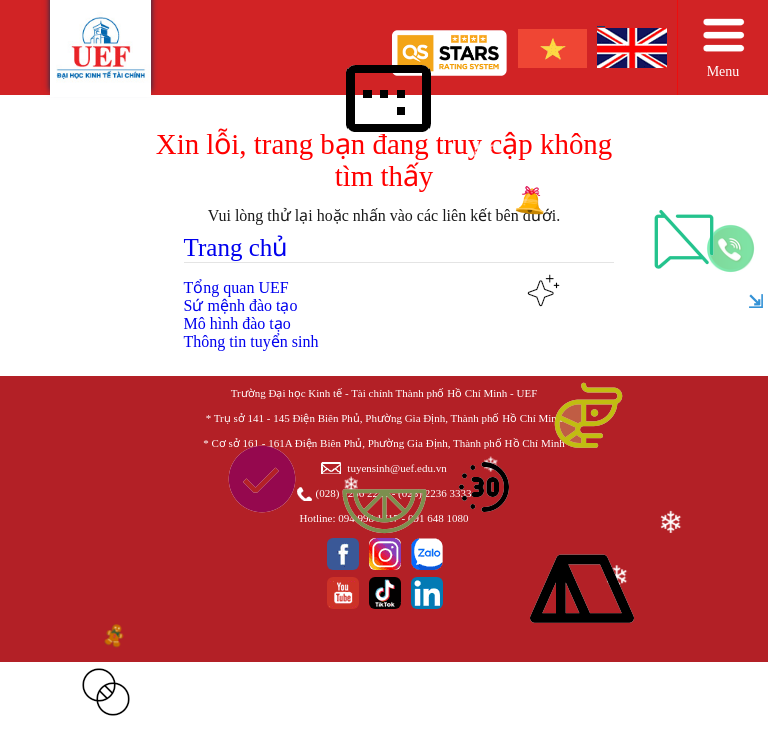 The height and width of the screenshot is (753, 768). I want to click on indicates AI-generated or enhanced content, so click(543, 291).